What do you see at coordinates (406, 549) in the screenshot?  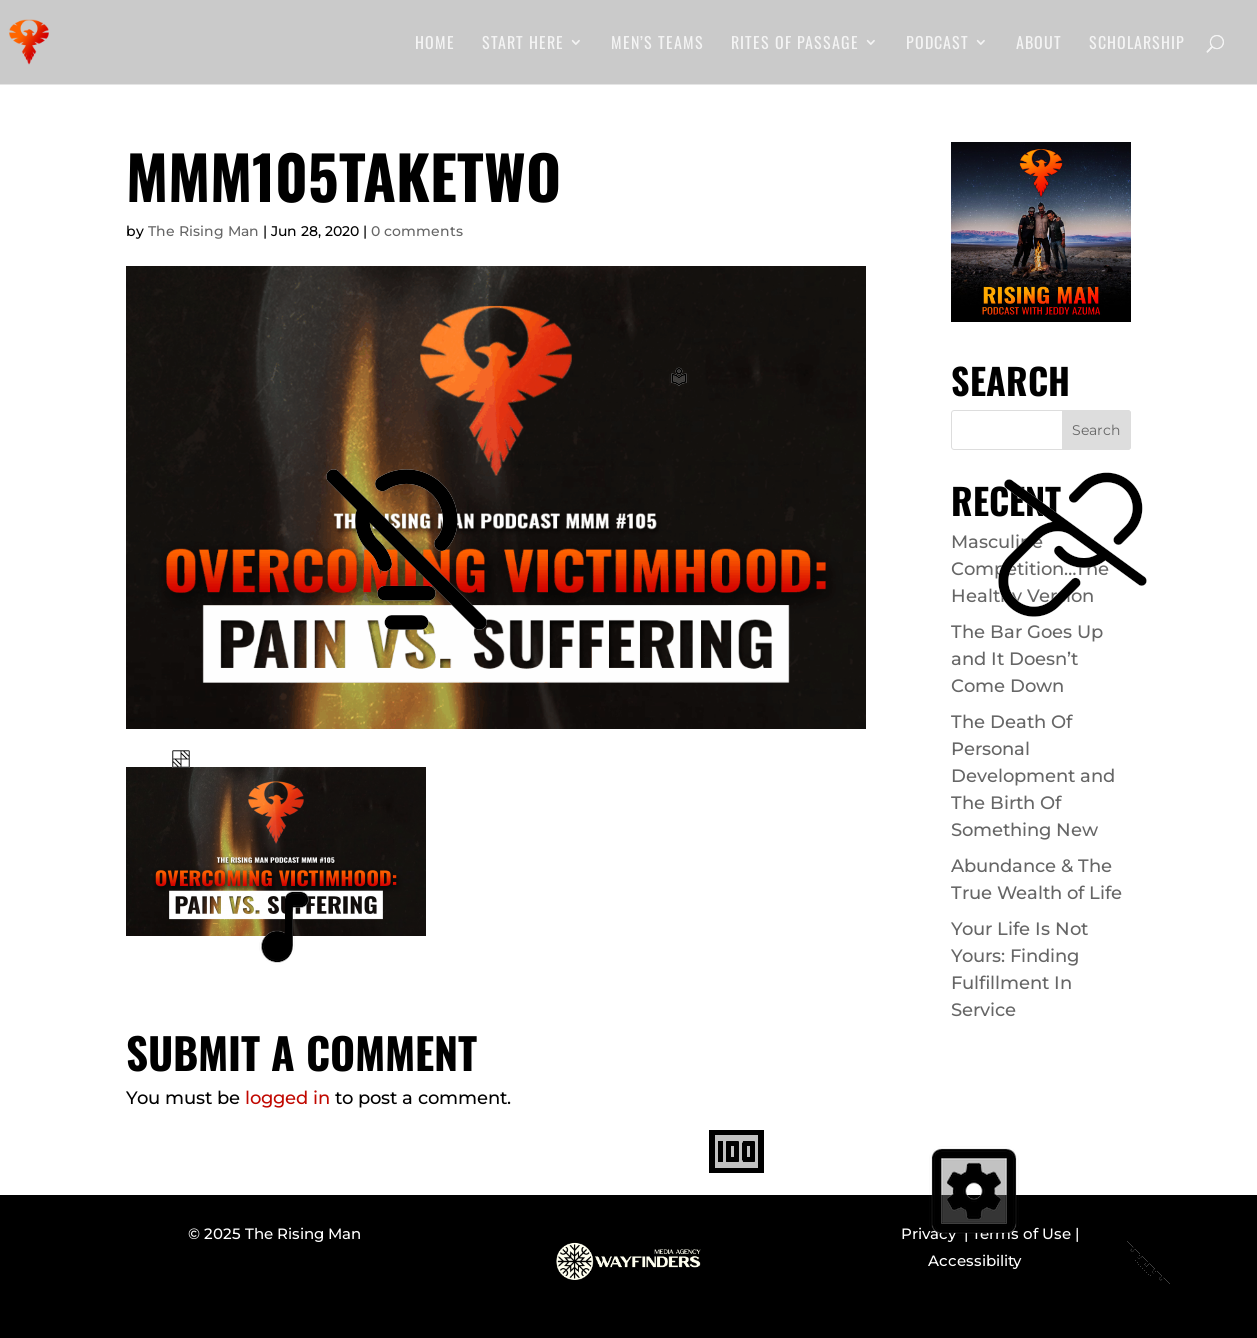 I see `turn off lights or disable lighting` at bounding box center [406, 549].